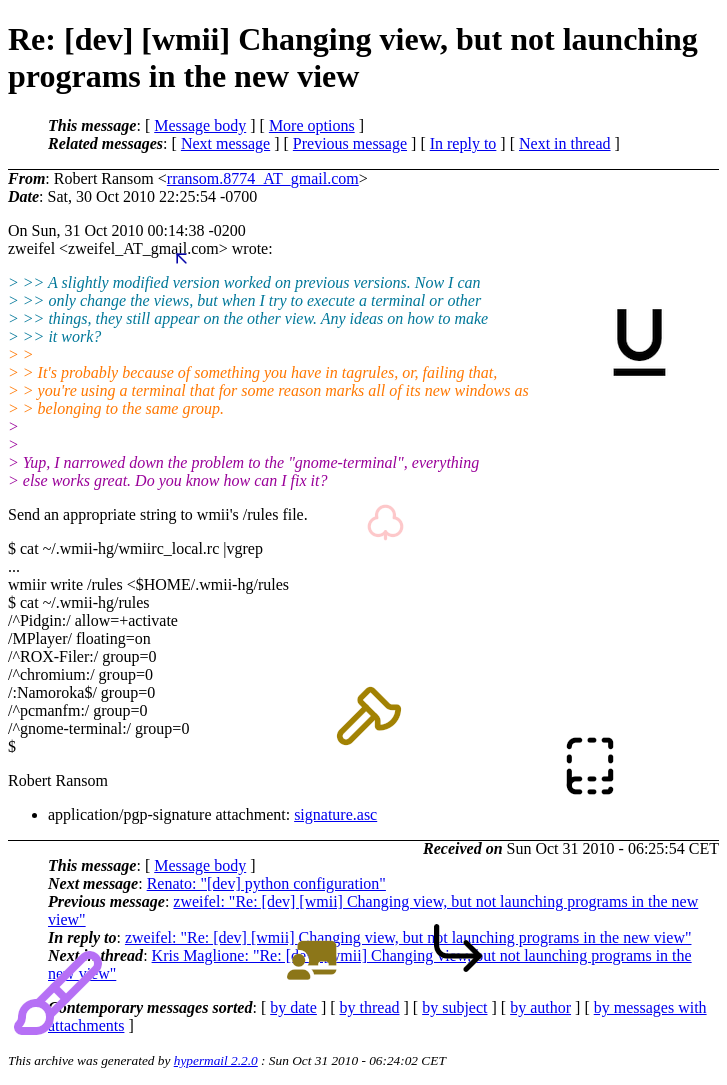  Describe the element at coordinates (458, 948) in the screenshot. I see `reply to a message or thread` at that location.